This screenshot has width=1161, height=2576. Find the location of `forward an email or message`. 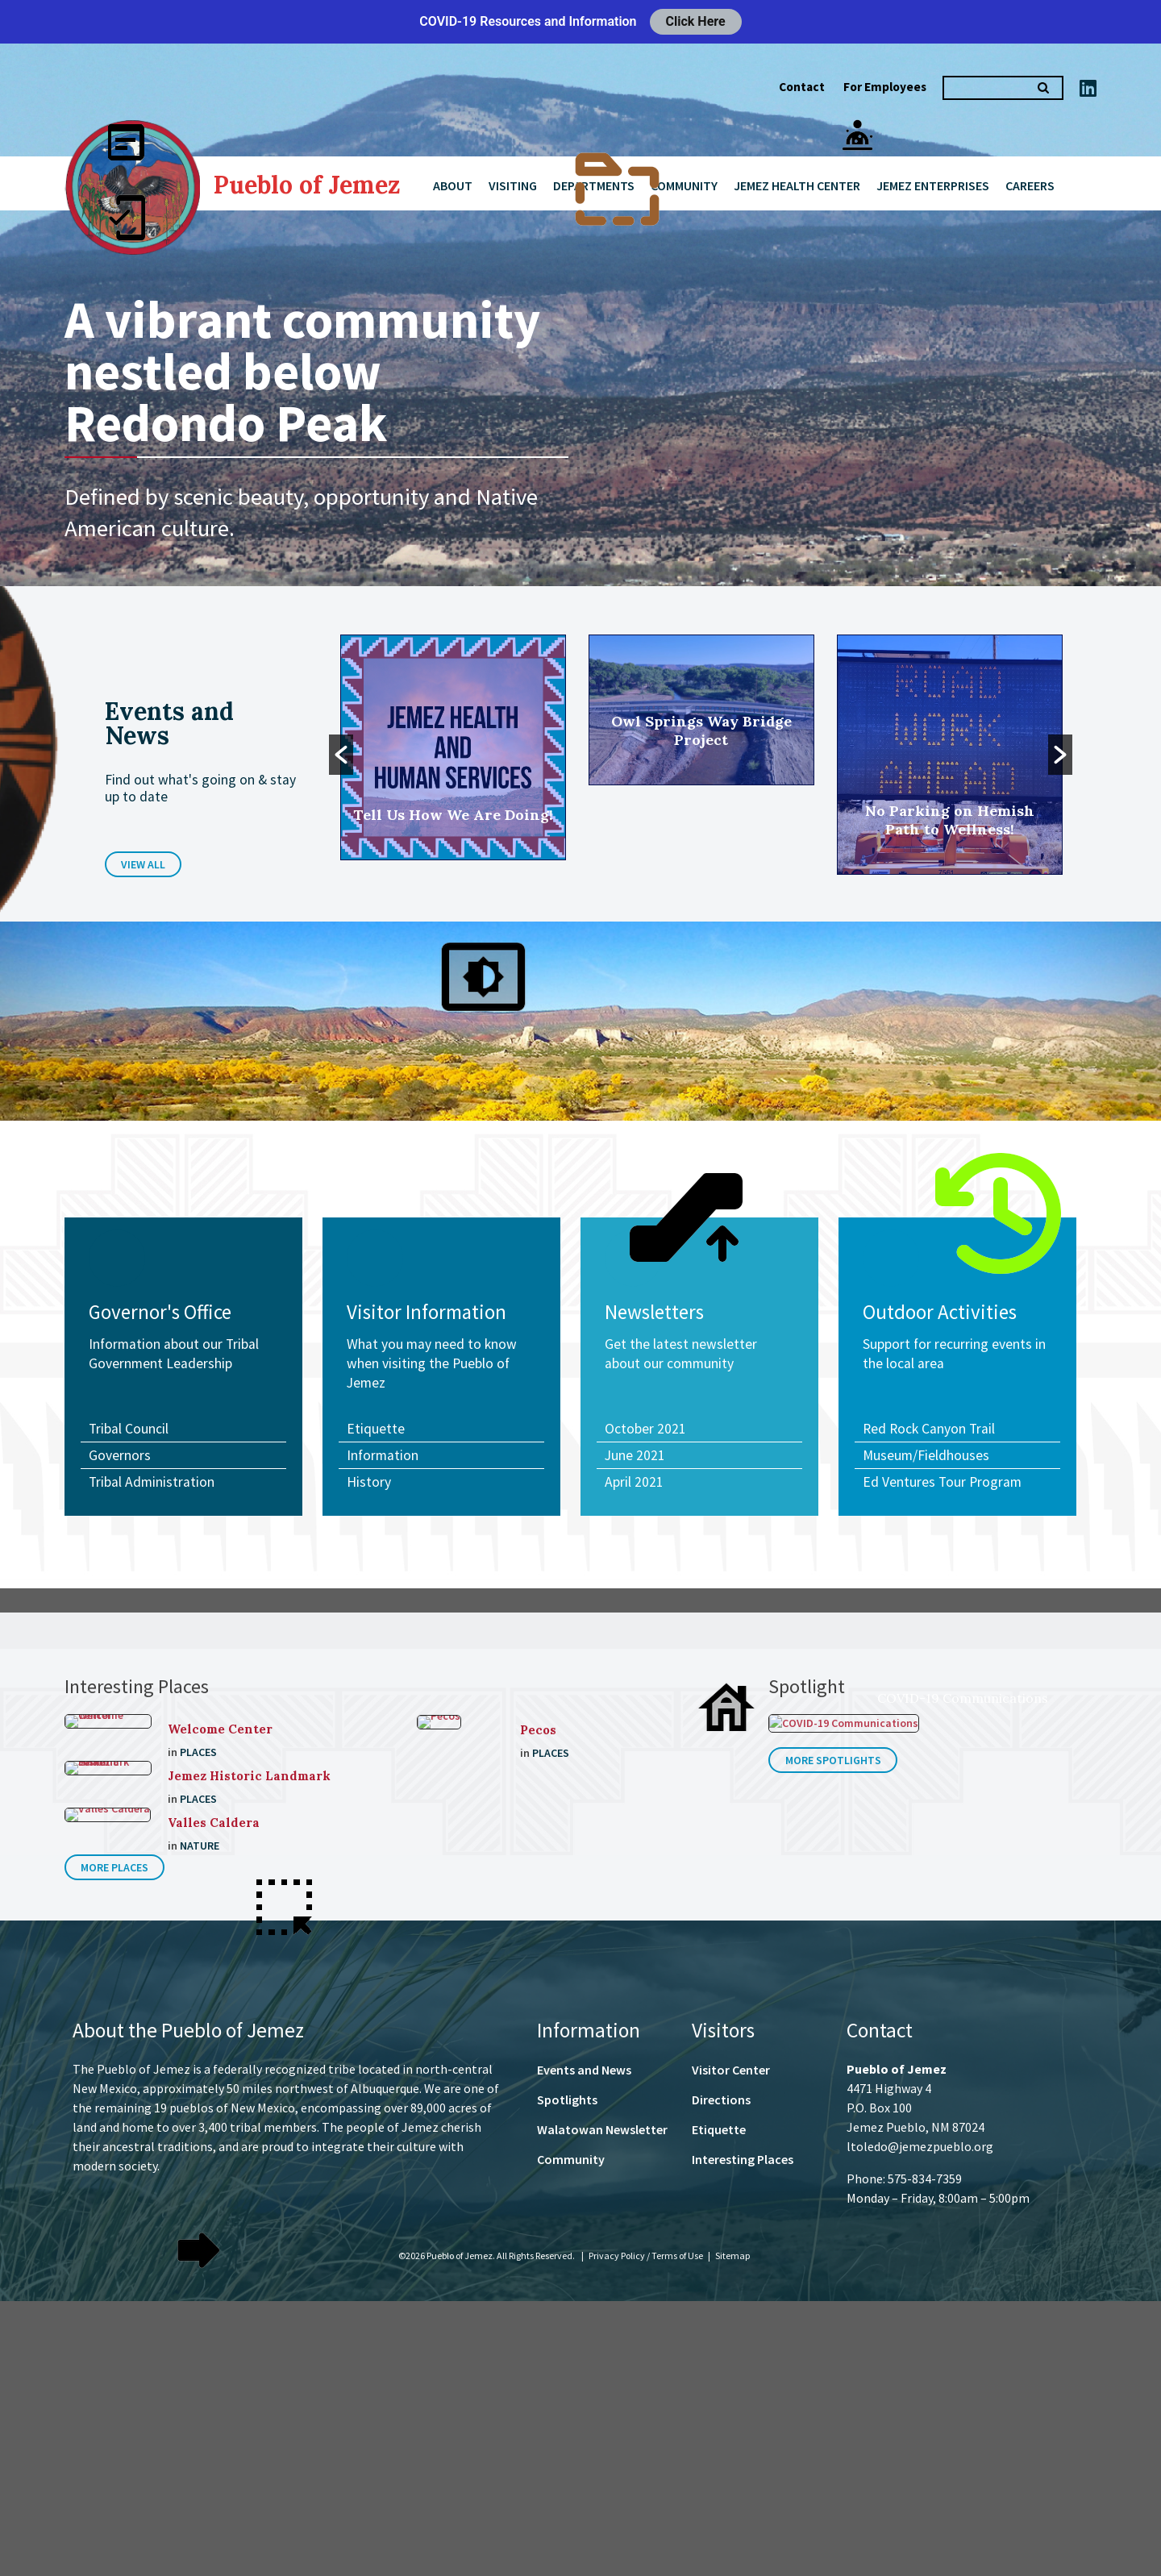

forward an email or message is located at coordinates (199, 2250).